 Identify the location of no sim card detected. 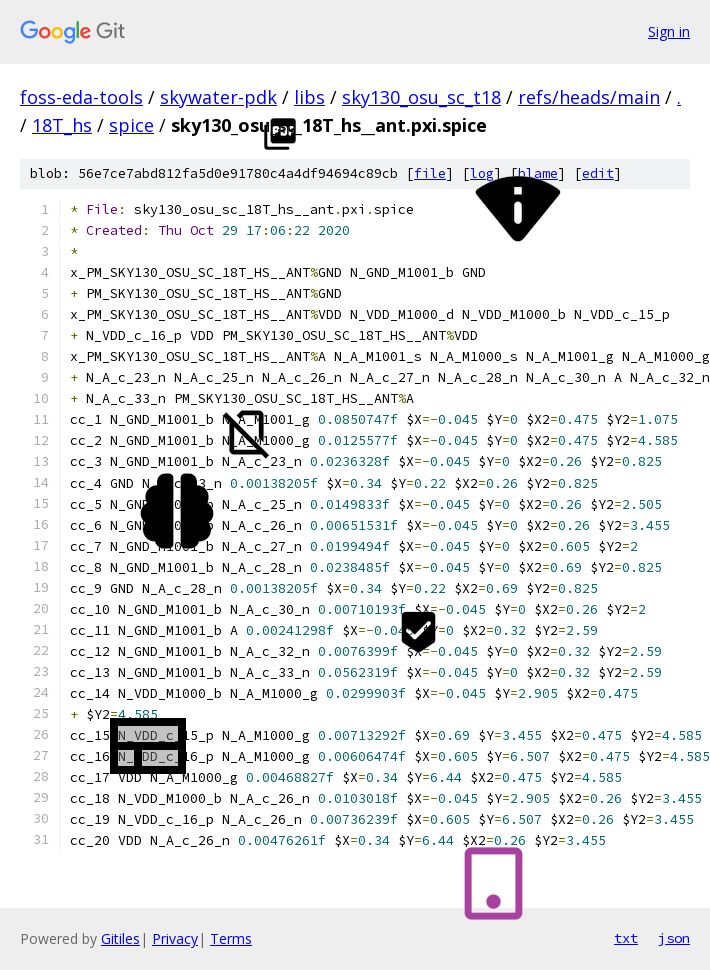
(246, 432).